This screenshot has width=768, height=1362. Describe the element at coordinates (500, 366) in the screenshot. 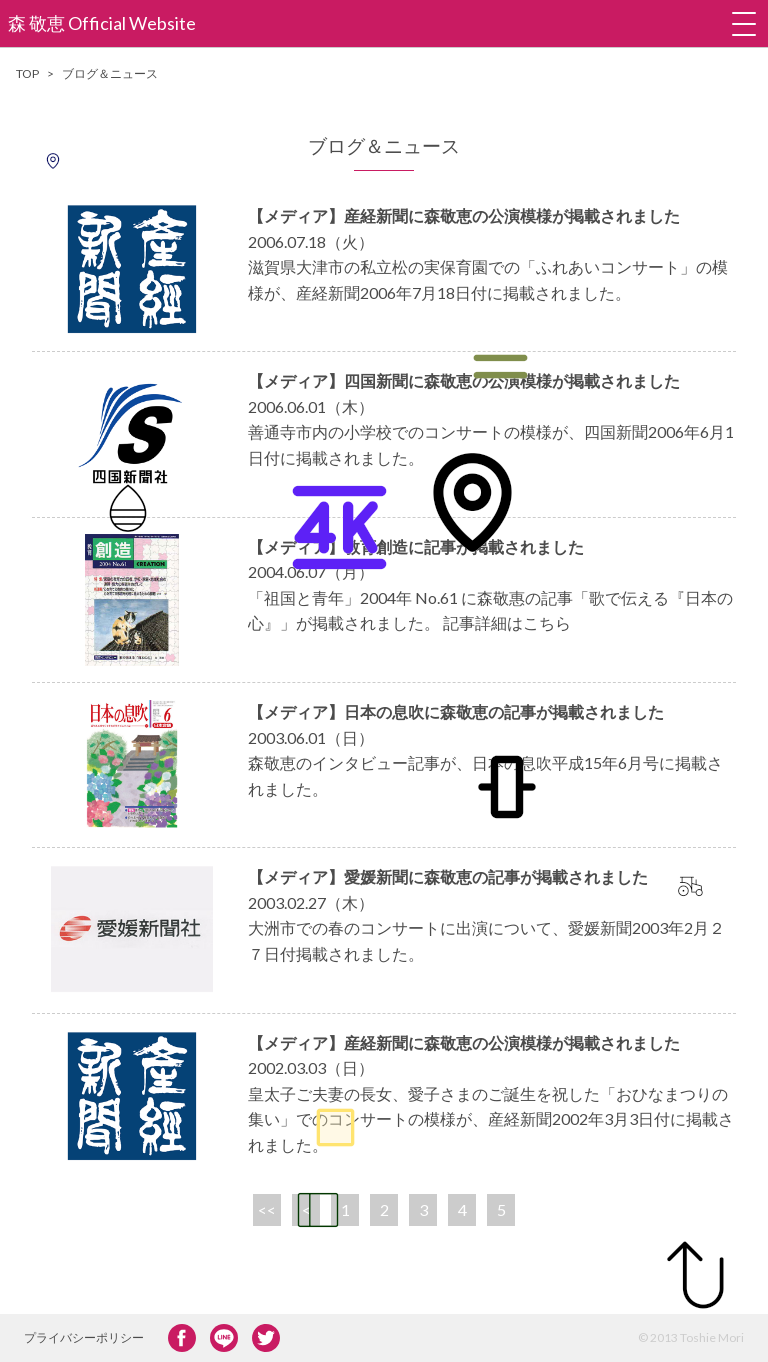

I see `equals or comparison function` at that location.